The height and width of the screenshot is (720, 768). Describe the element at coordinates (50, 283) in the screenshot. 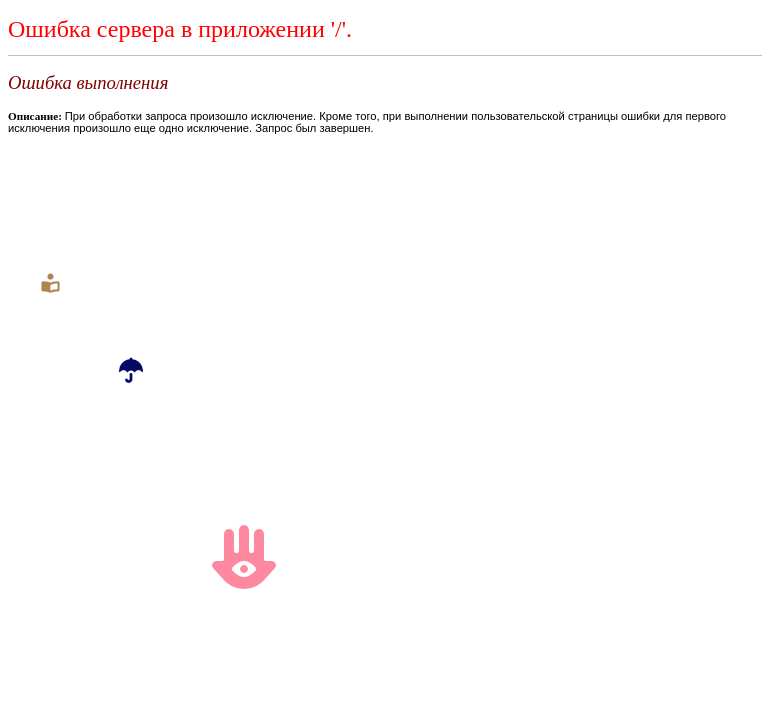

I see `open reading mode` at that location.